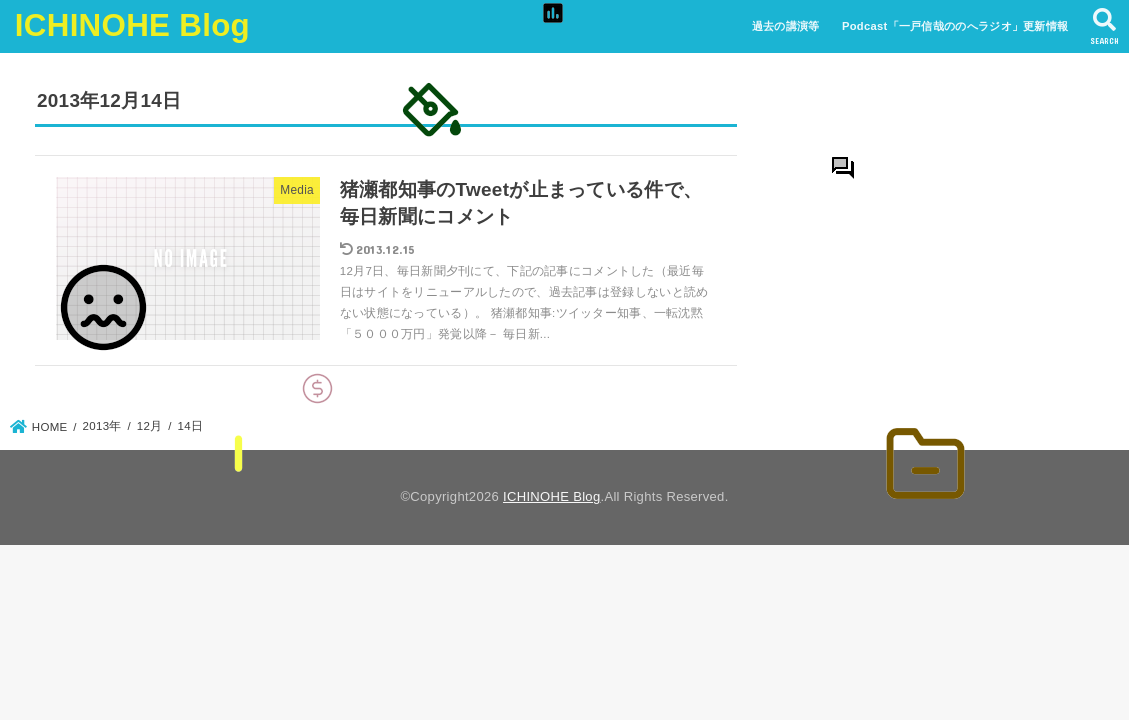 Image resolution: width=1129 pixels, height=720 pixels. I want to click on open messages or chat, so click(843, 168).